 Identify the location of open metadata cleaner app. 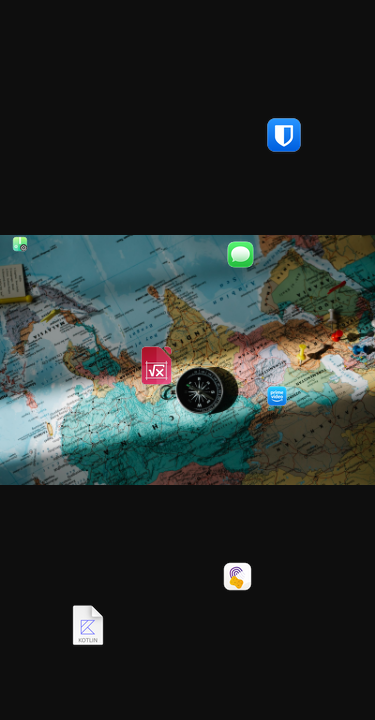
(237, 576).